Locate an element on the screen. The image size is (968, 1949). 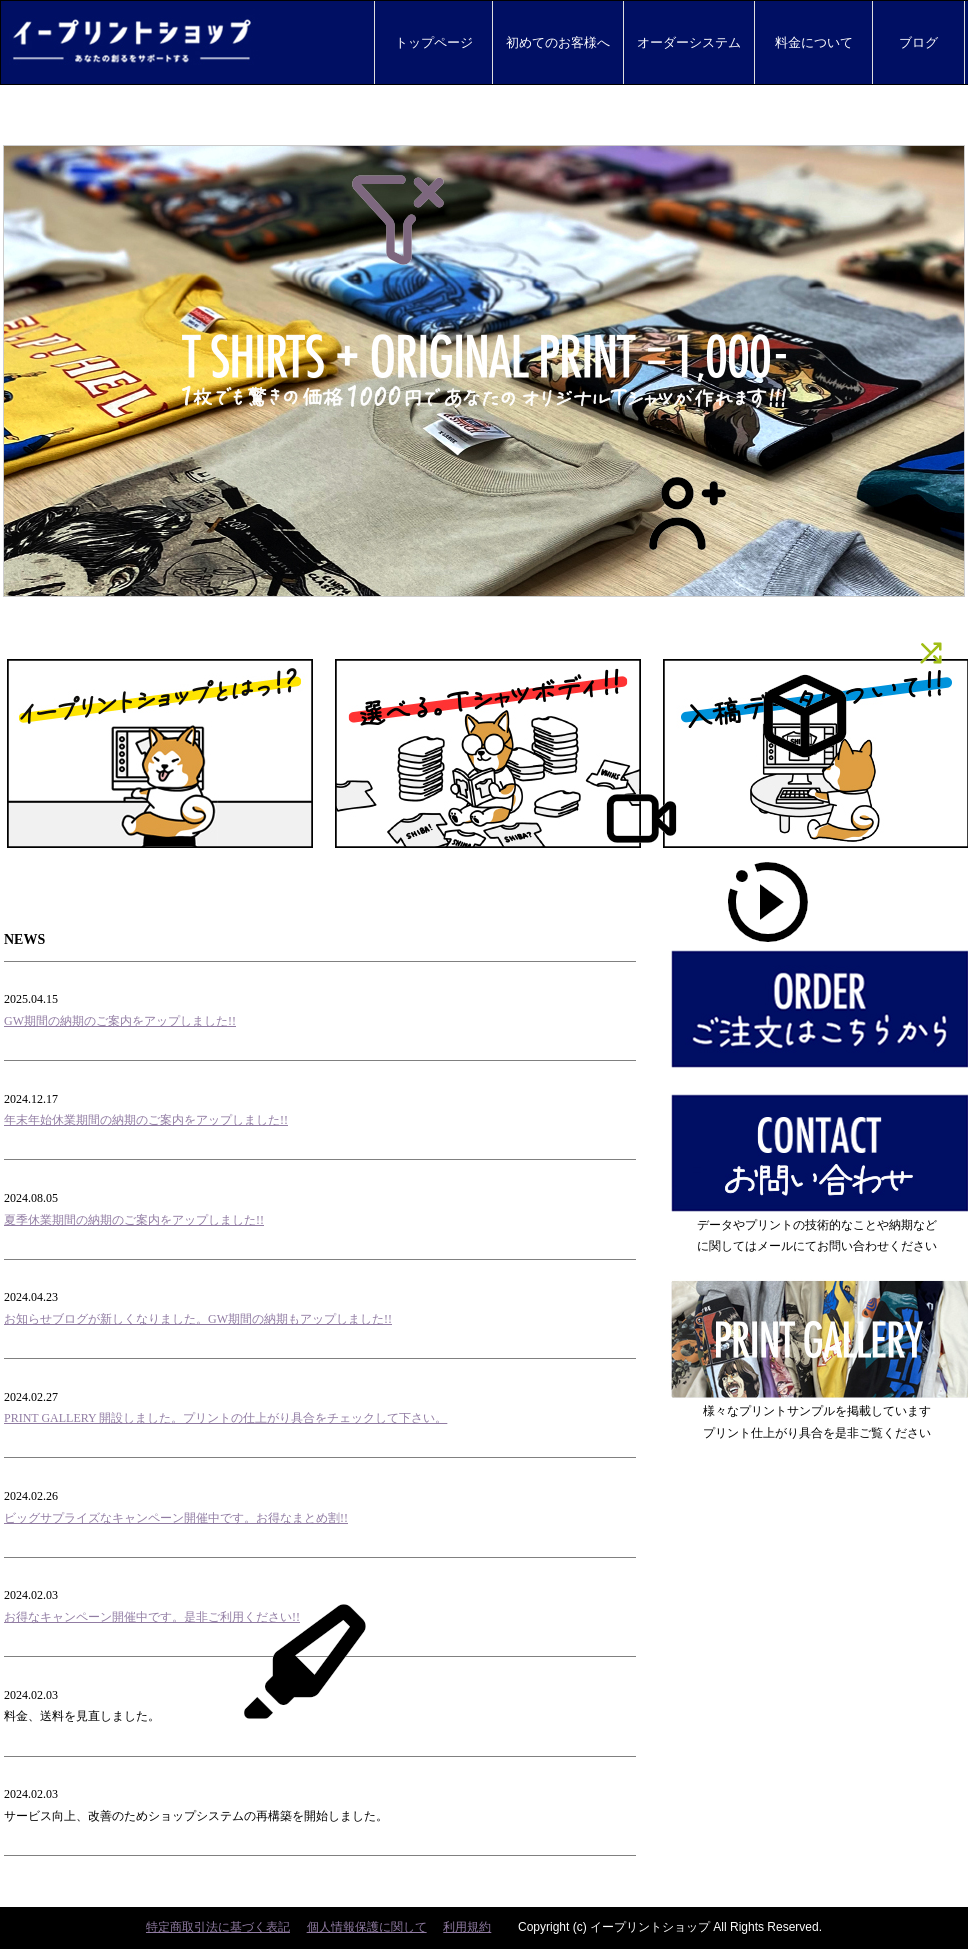
motion photos feature is enabled is located at coordinates (768, 902).